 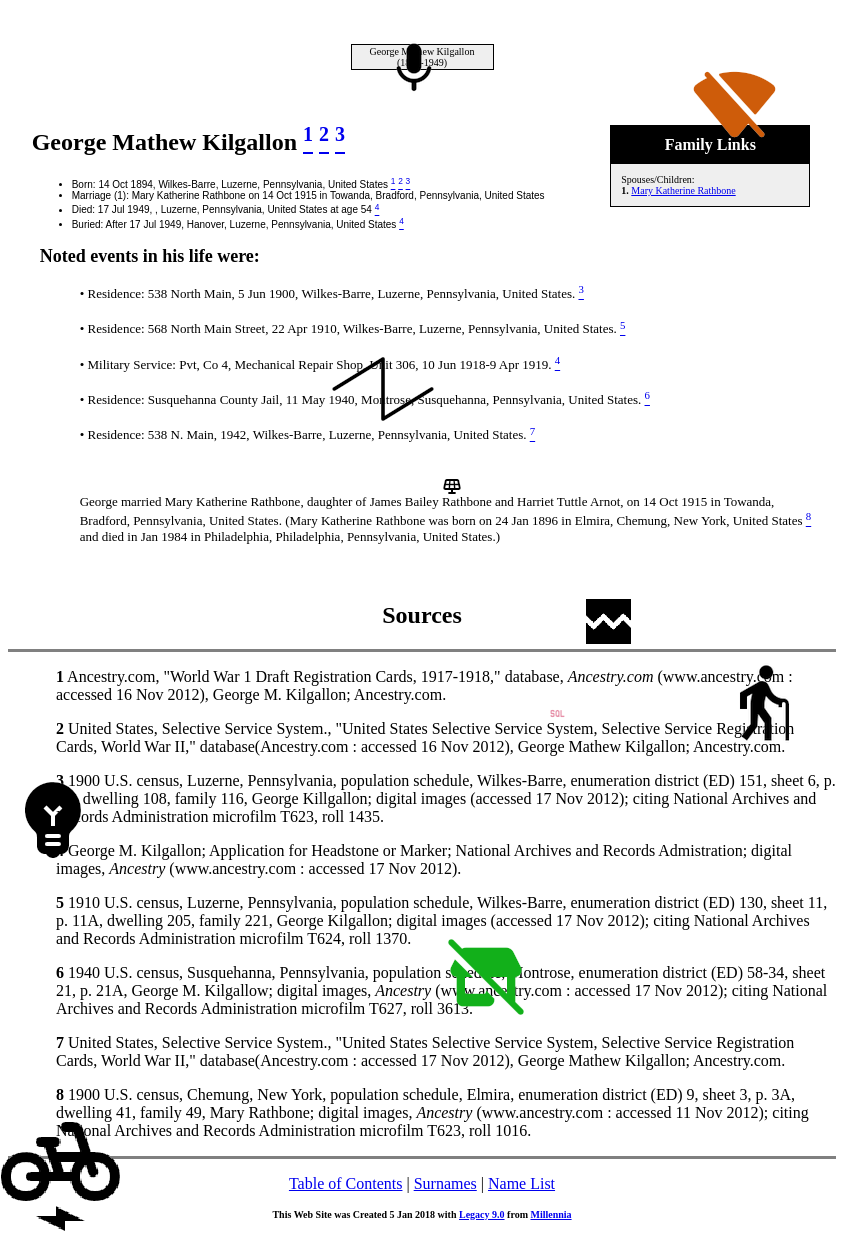 I want to click on select electric bike as transportation mode, so click(x=60, y=1176).